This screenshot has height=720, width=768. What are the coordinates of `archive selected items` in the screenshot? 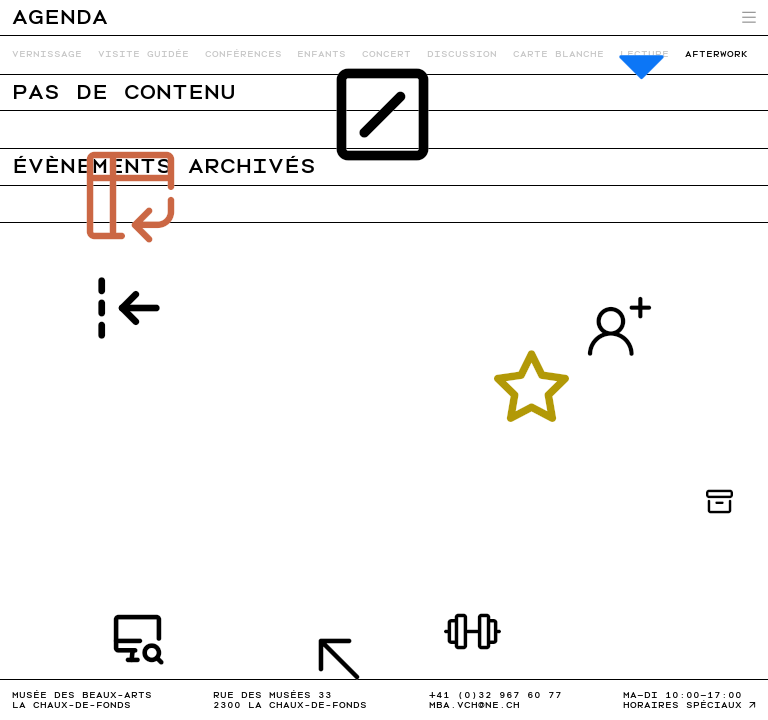 It's located at (719, 501).